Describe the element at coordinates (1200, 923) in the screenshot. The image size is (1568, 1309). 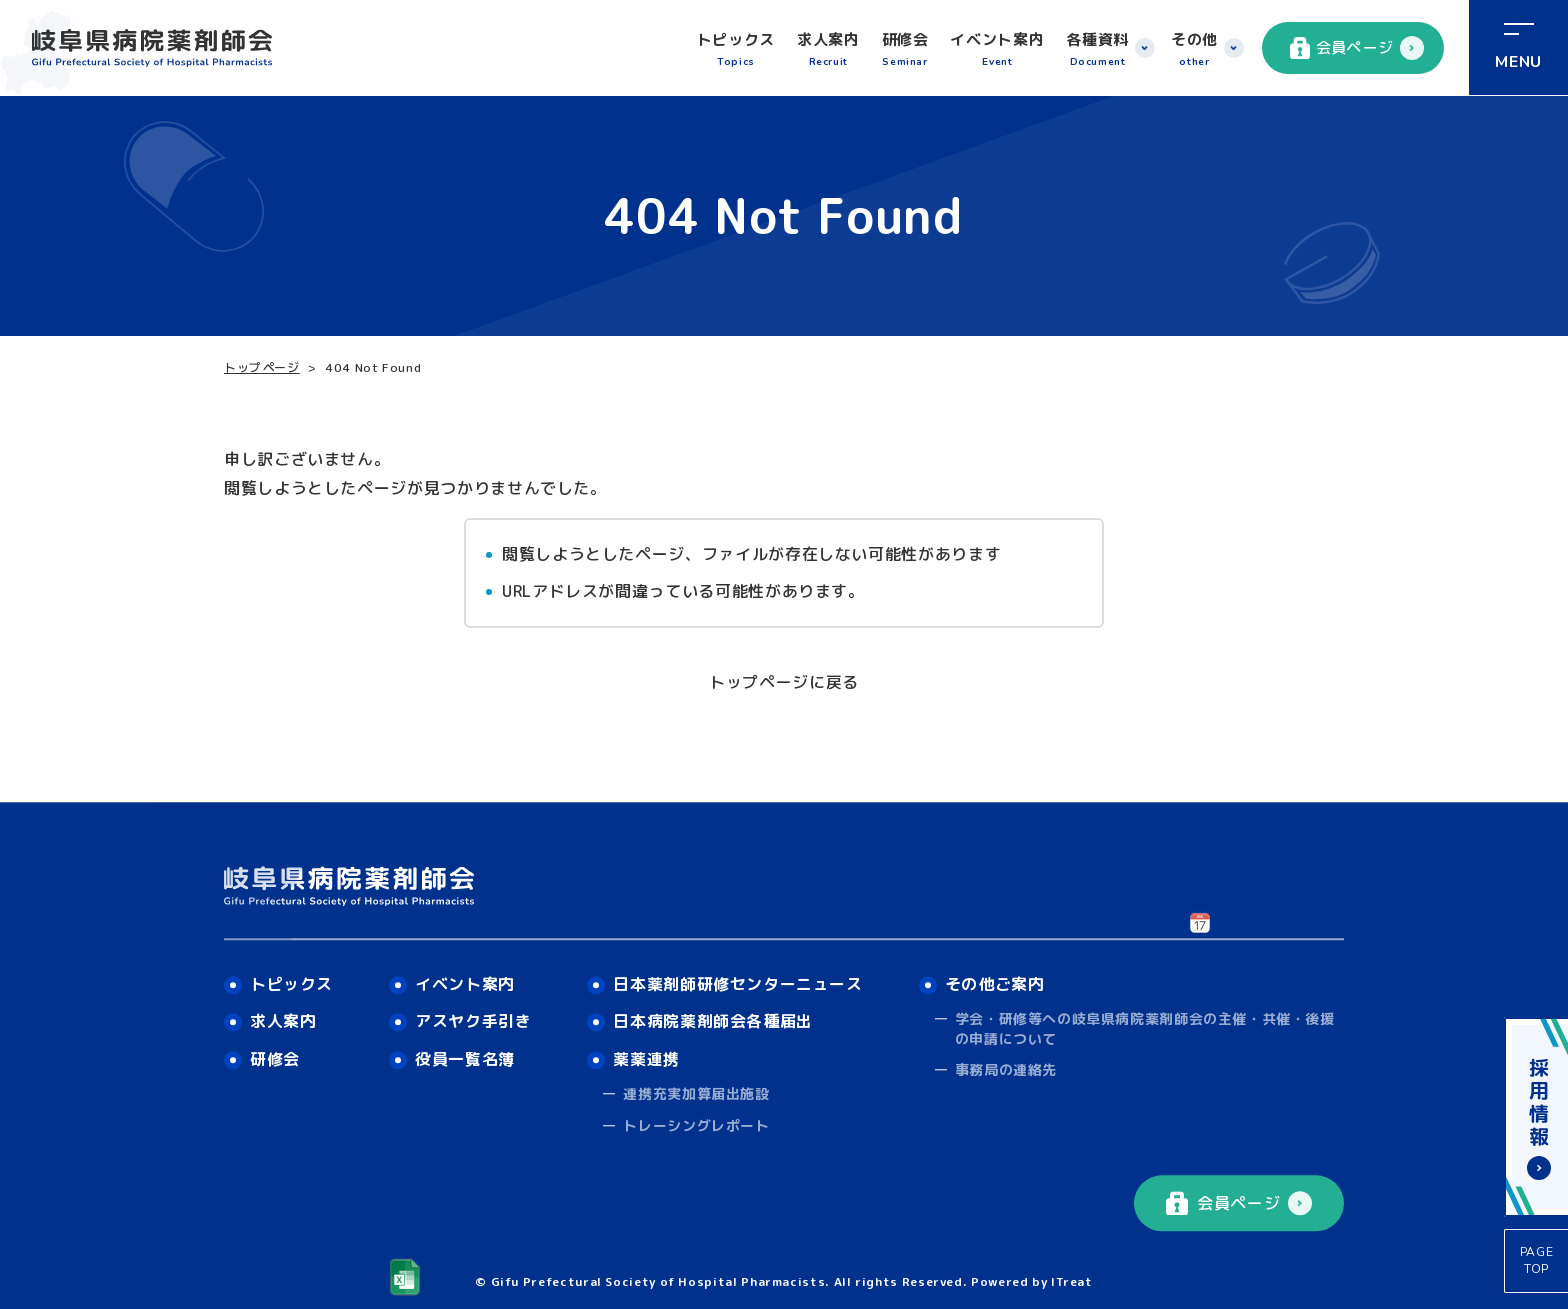
I see `open calendar app` at that location.